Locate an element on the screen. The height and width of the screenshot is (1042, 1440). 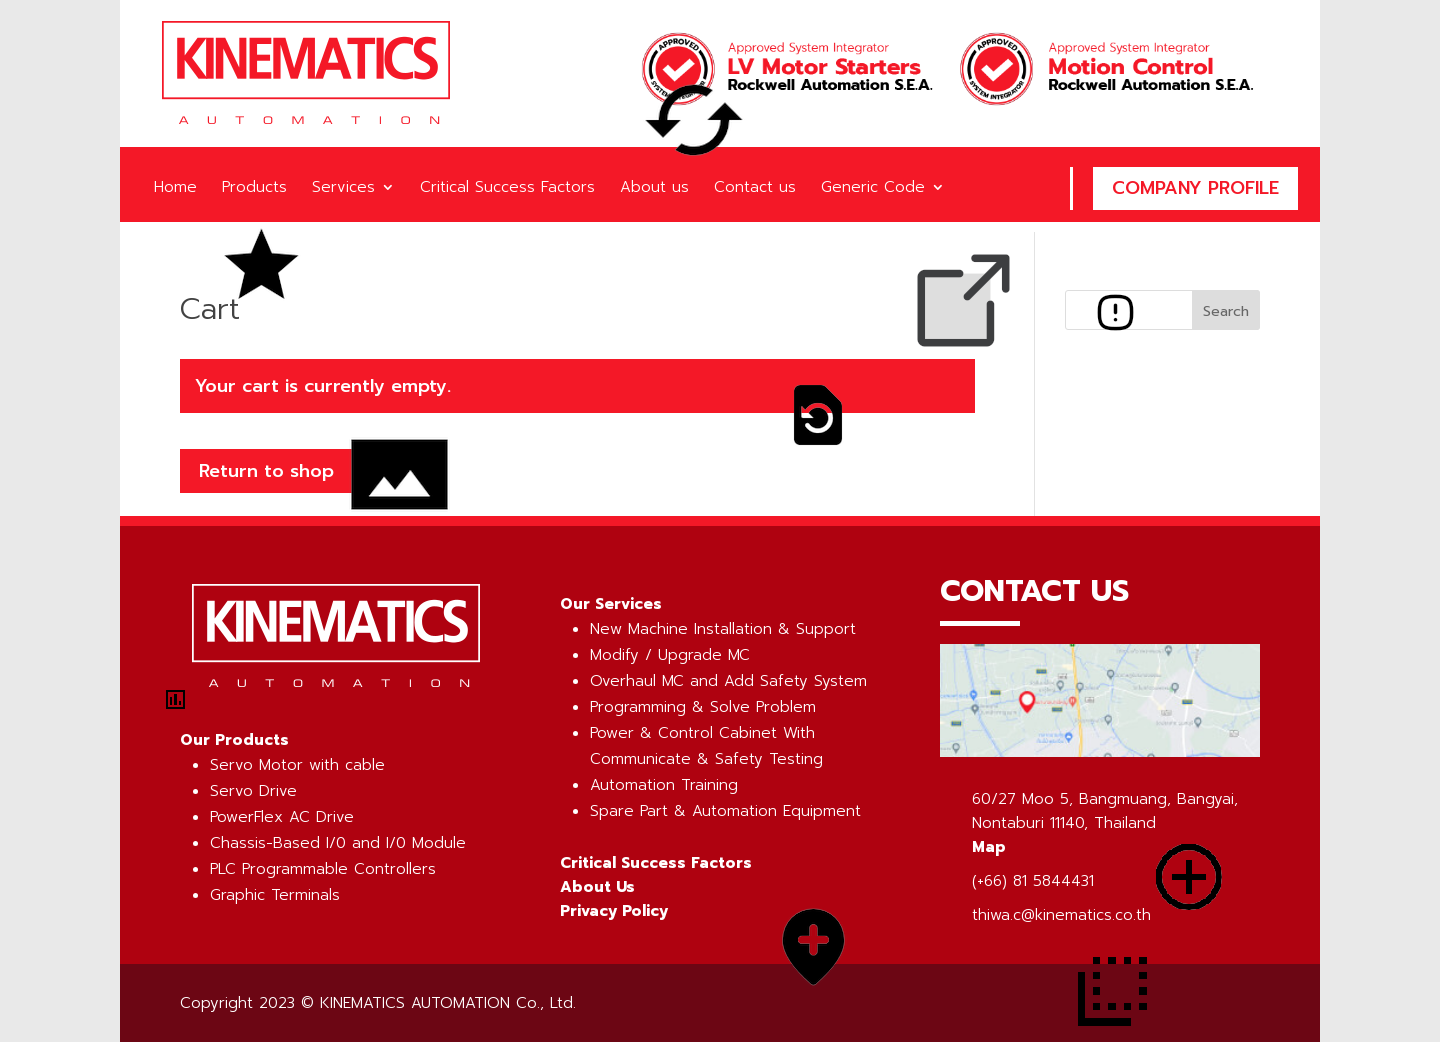
add a new location pin to the map is located at coordinates (813, 947).